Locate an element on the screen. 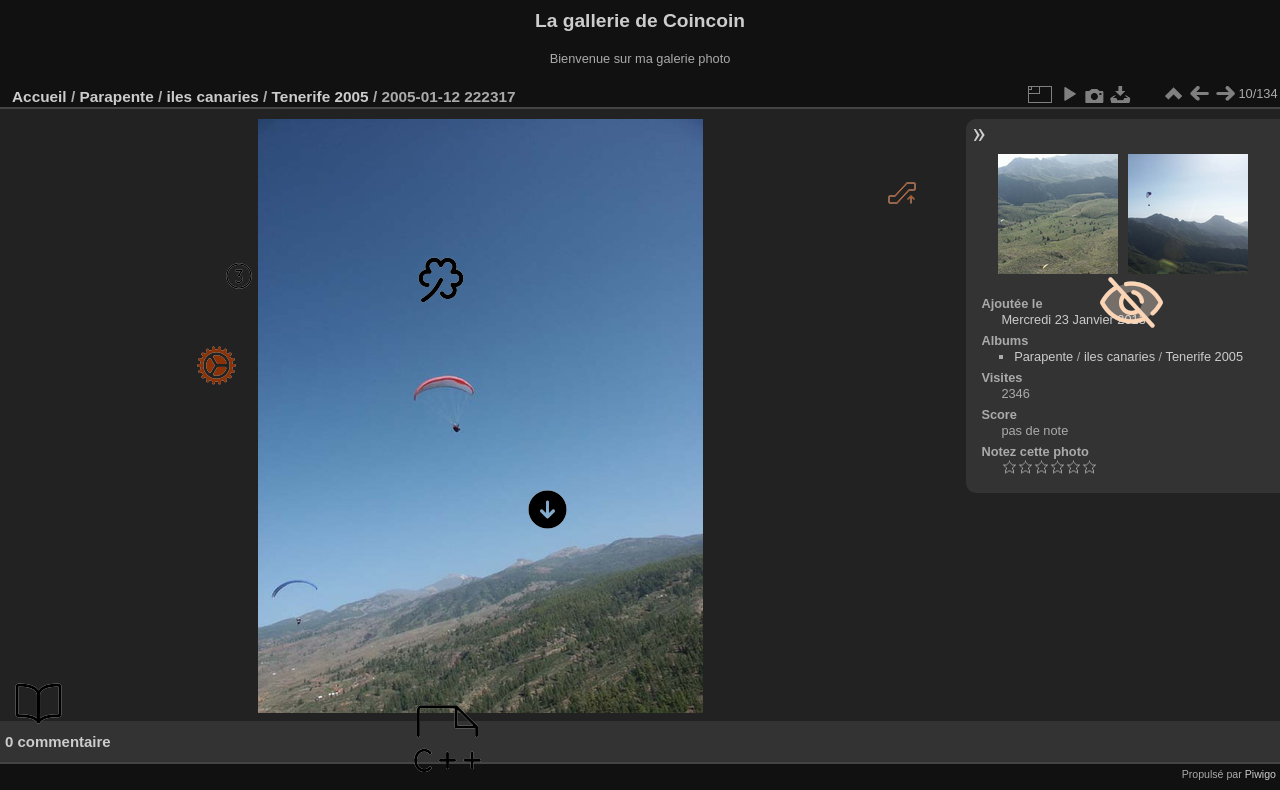  hide password or sensitive content is located at coordinates (1131, 302).